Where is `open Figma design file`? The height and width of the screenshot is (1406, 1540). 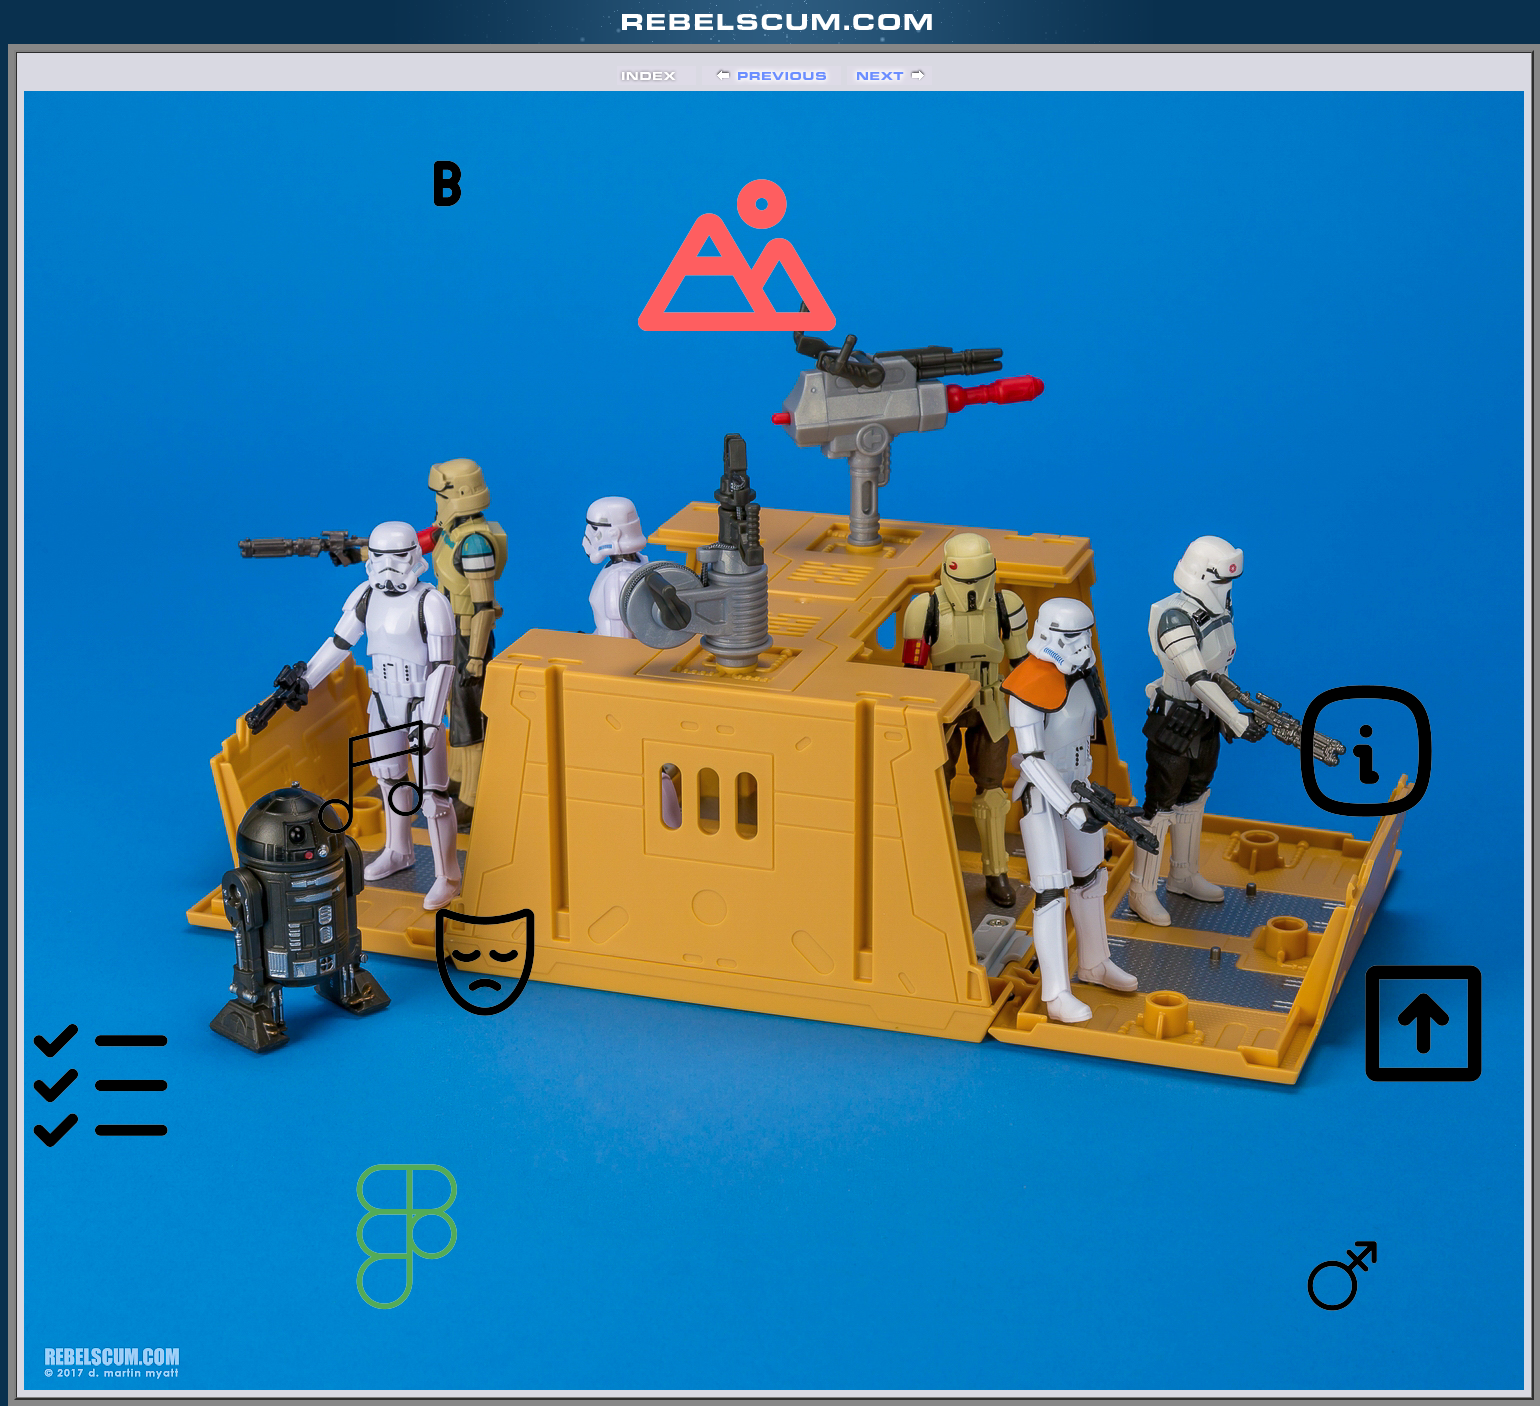
open Figma design file is located at coordinates (404, 1234).